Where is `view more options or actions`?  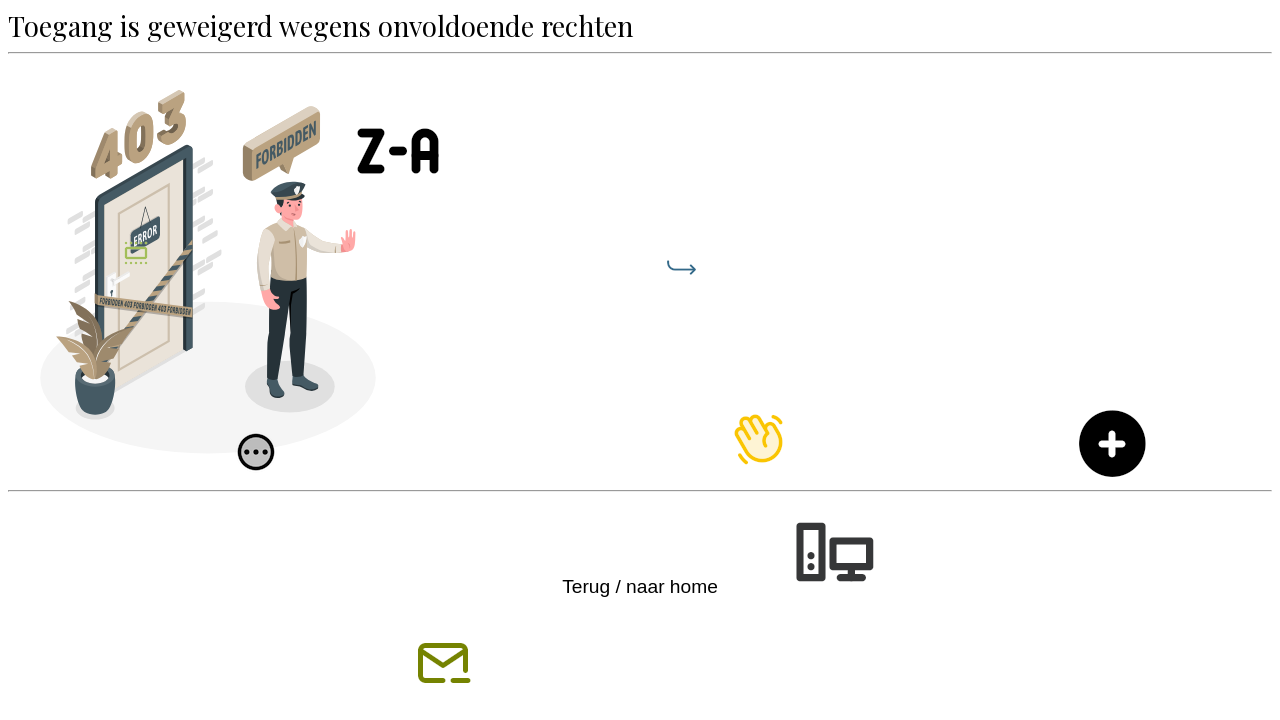
view more options or actions is located at coordinates (256, 452).